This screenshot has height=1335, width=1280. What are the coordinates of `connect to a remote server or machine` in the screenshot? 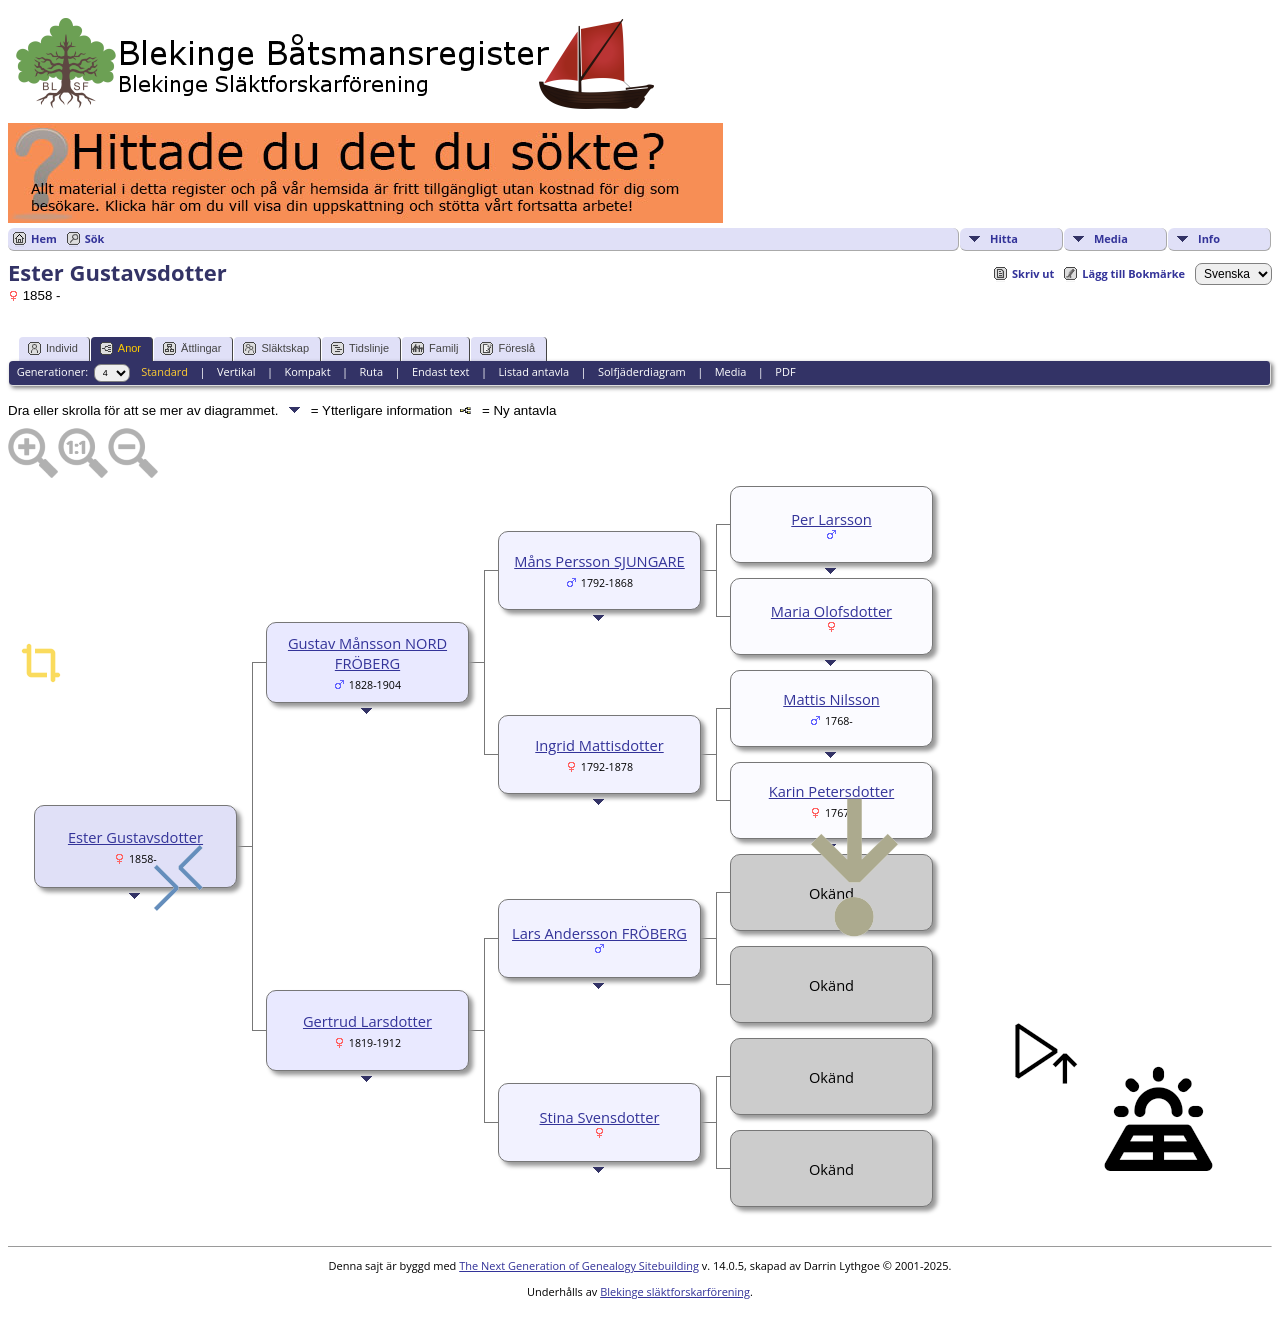 It's located at (178, 879).